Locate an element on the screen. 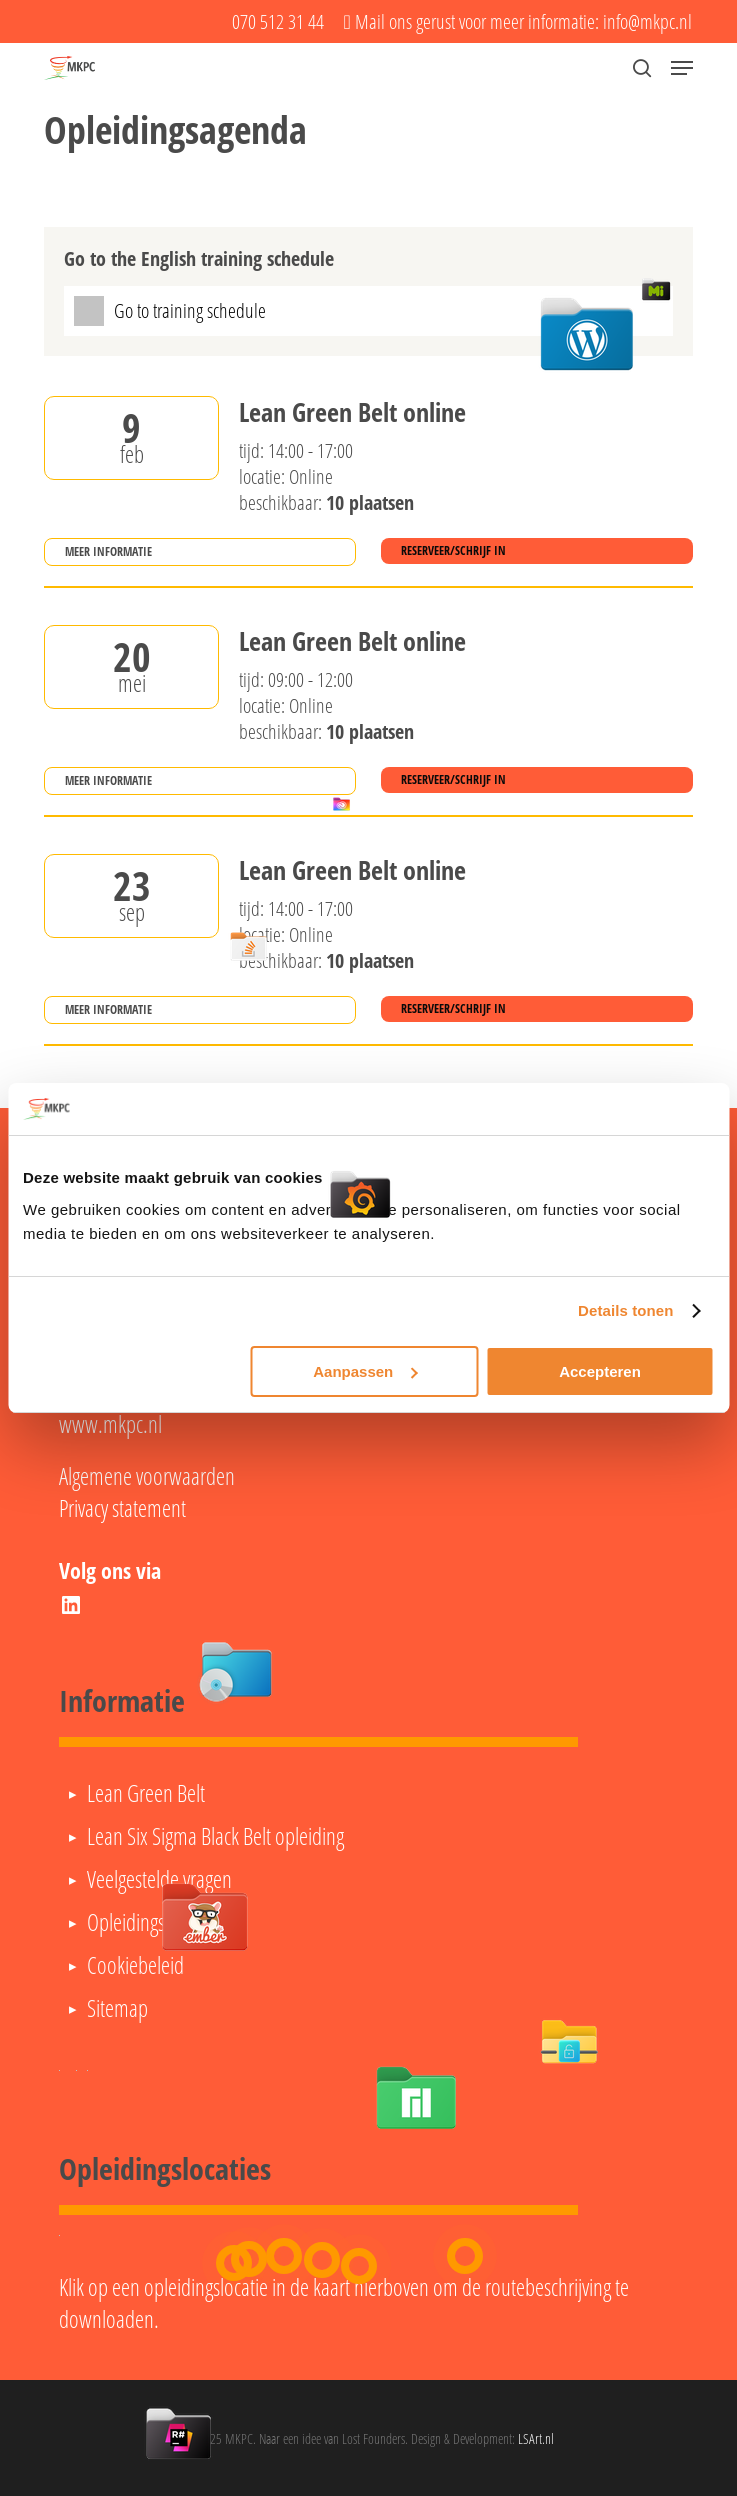  folder containing program installation files is located at coordinates (236, 1671).